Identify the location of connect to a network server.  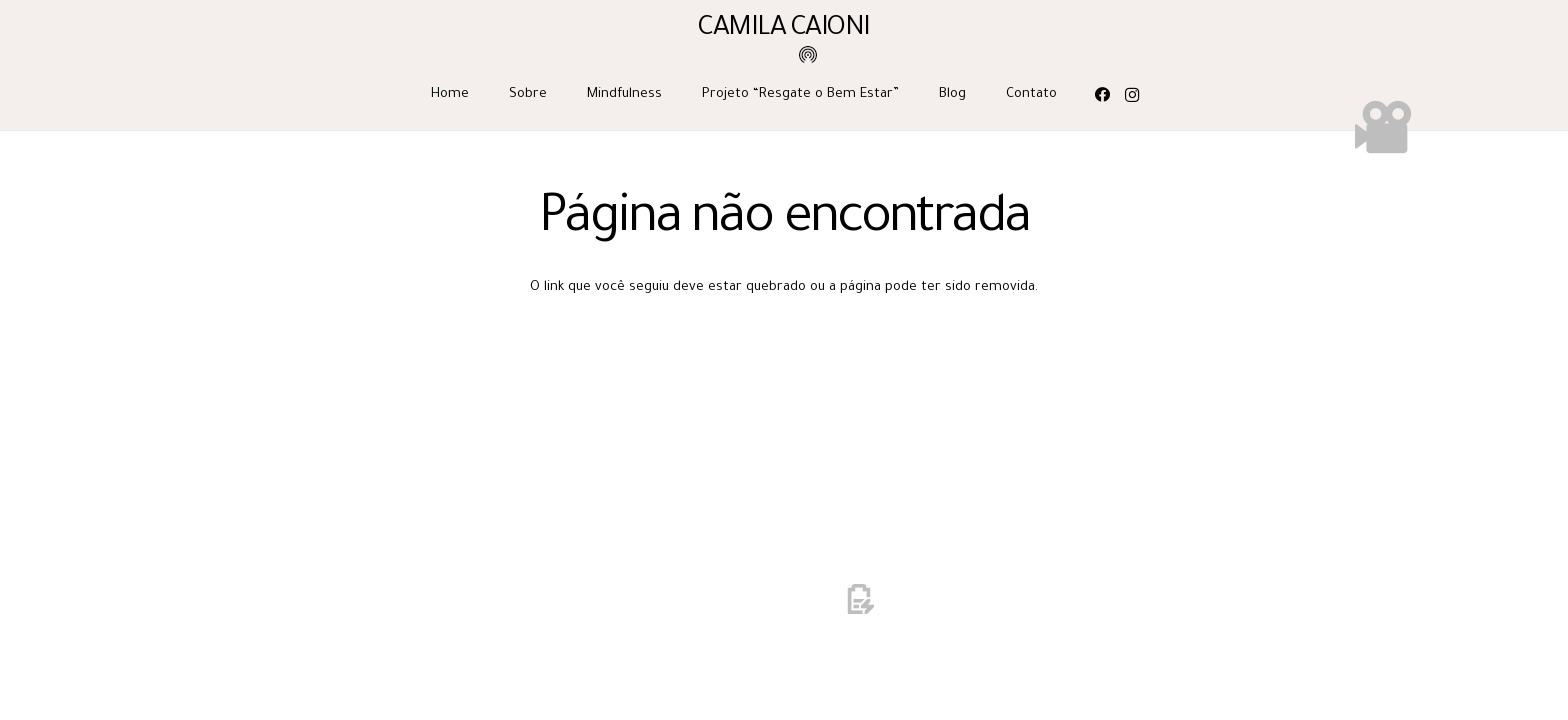
(808, 55).